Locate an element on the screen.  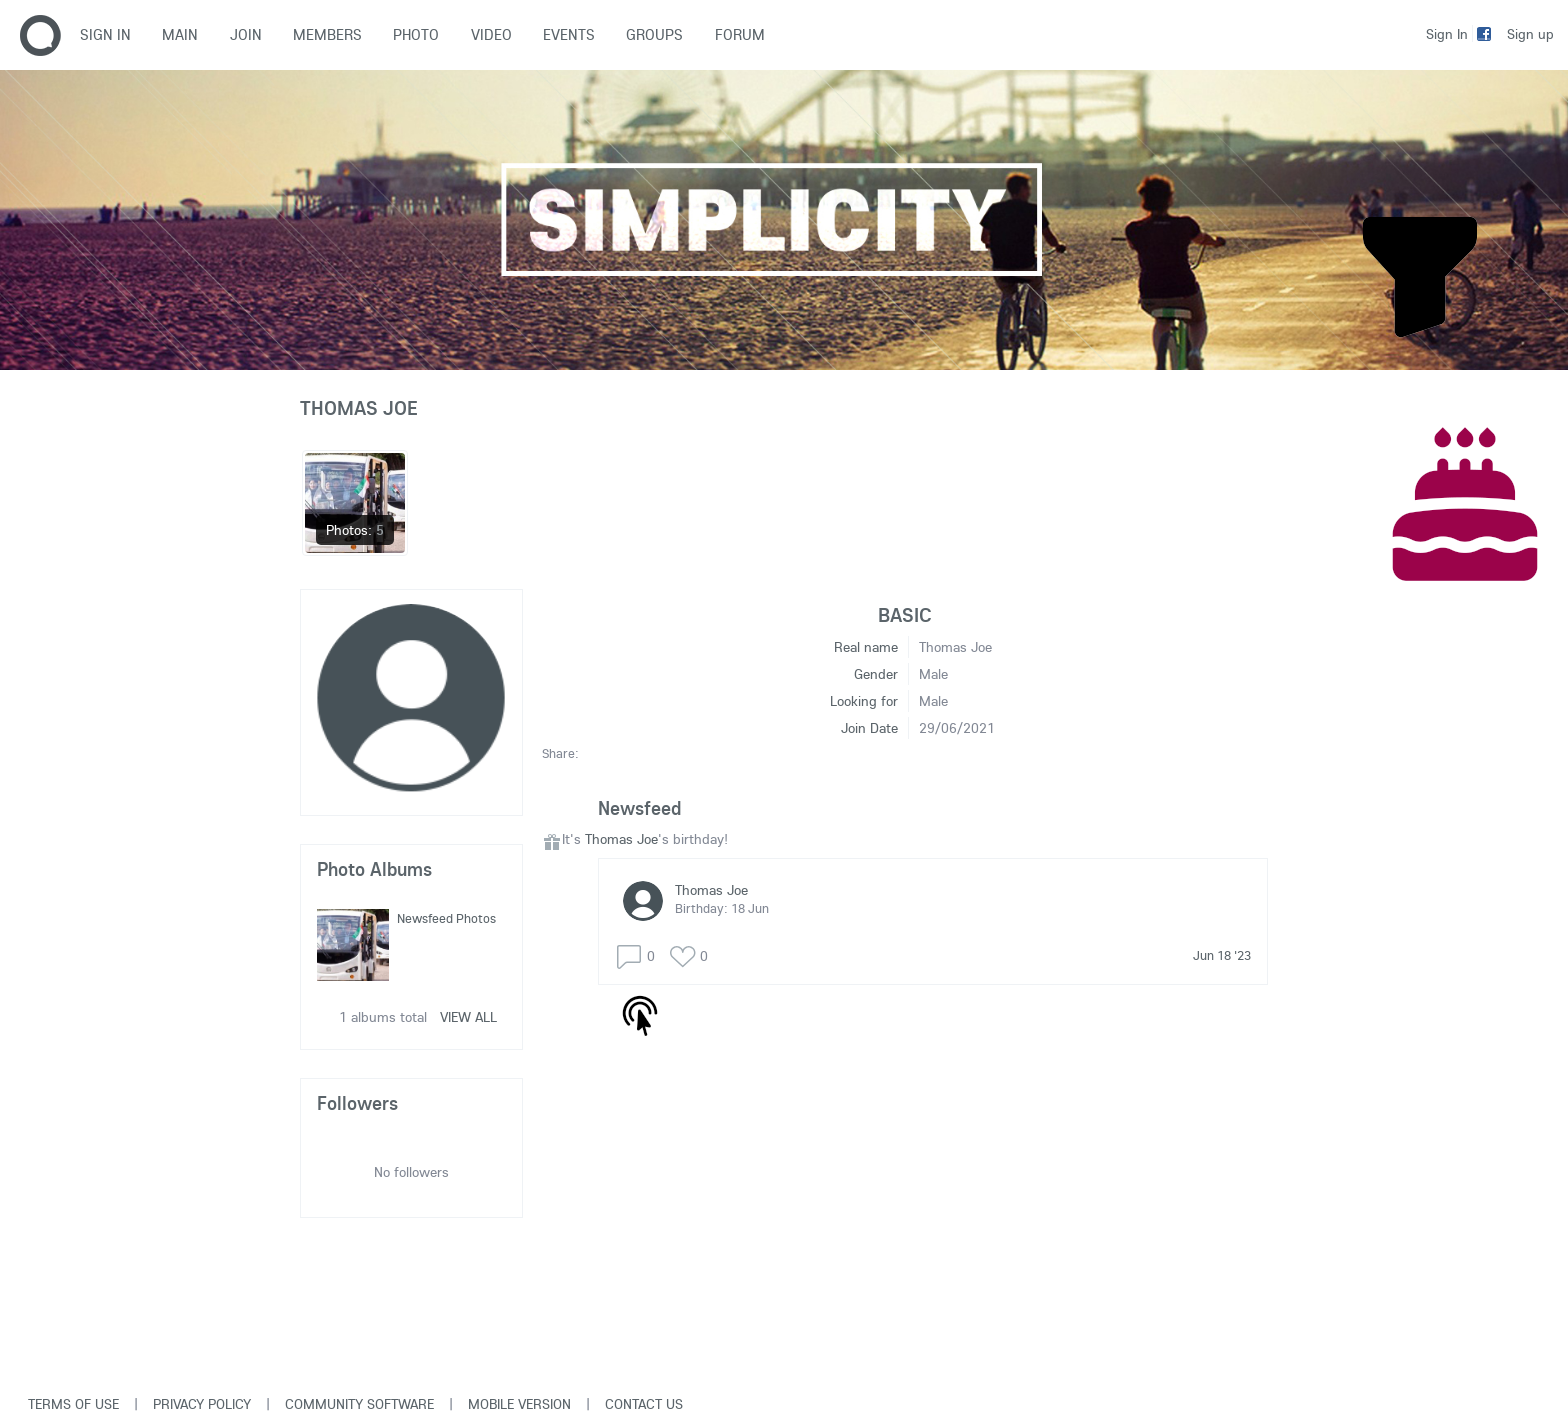
view birthday or celebration notifications is located at coordinates (1465, 503).